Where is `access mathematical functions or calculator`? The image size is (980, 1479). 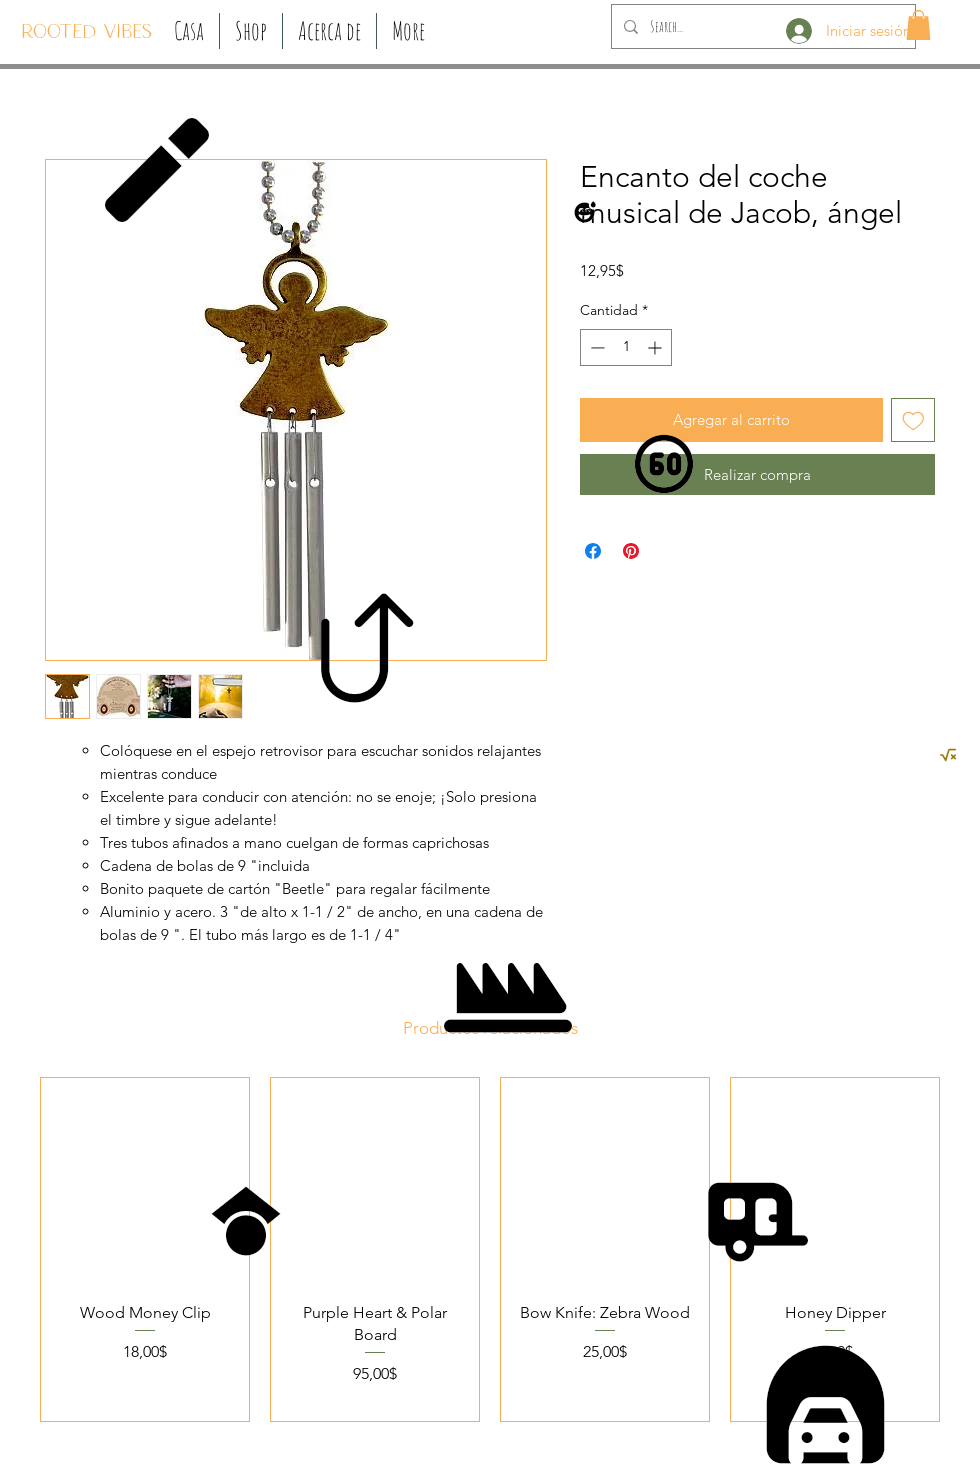 access mathematical functions or calculator is located at coordinates (948, 755).